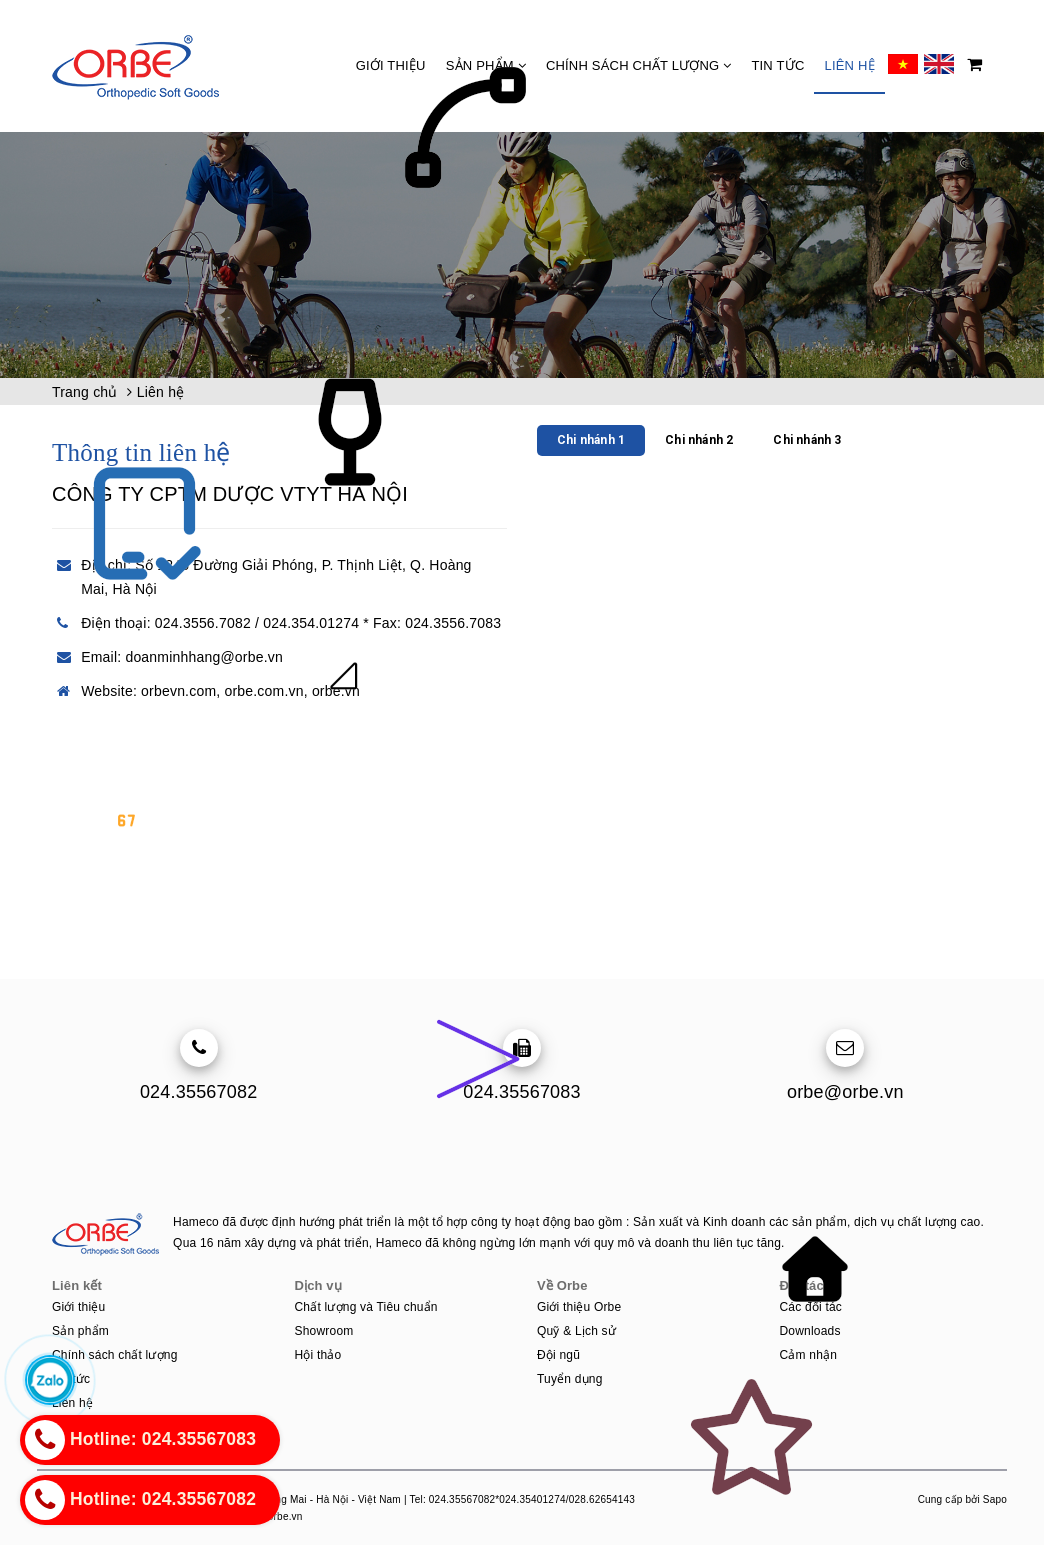 This screenshot has height=1545, width=1044. I want to click on indicates no cellular signal available, so click(346, 677).